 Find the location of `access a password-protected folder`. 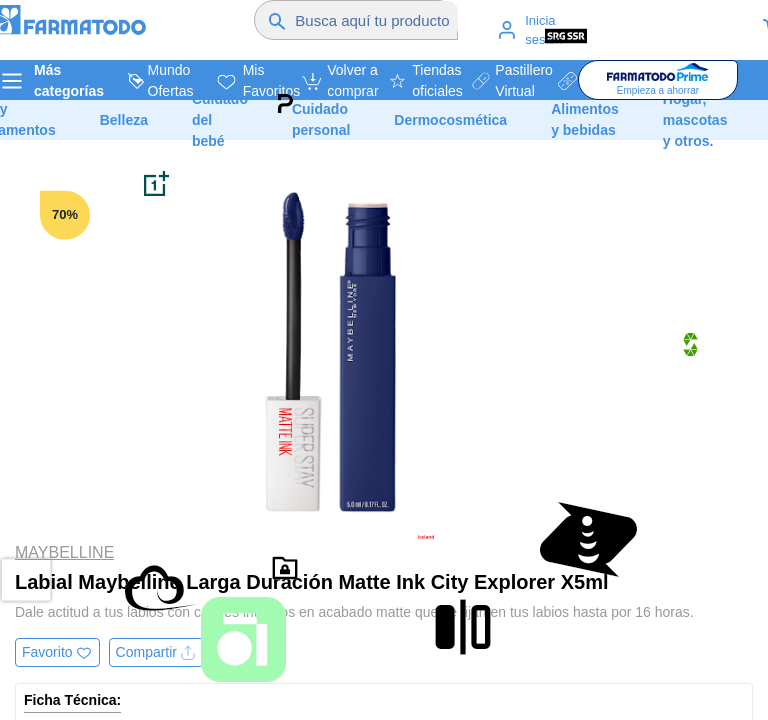

access a password-protected folder is located at coordinates (285, 568).